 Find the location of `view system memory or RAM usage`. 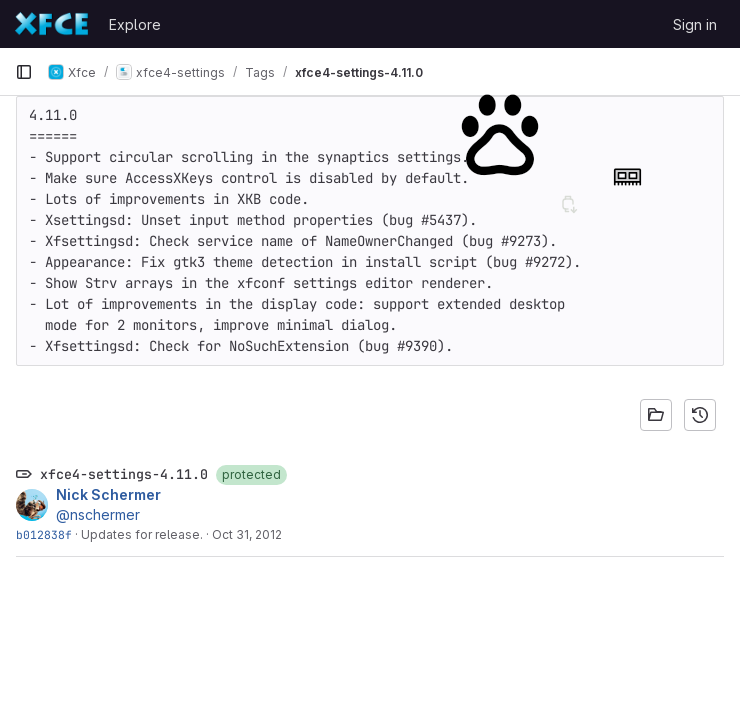

view system memory or RAM usage is located at coordinates (627, 176).